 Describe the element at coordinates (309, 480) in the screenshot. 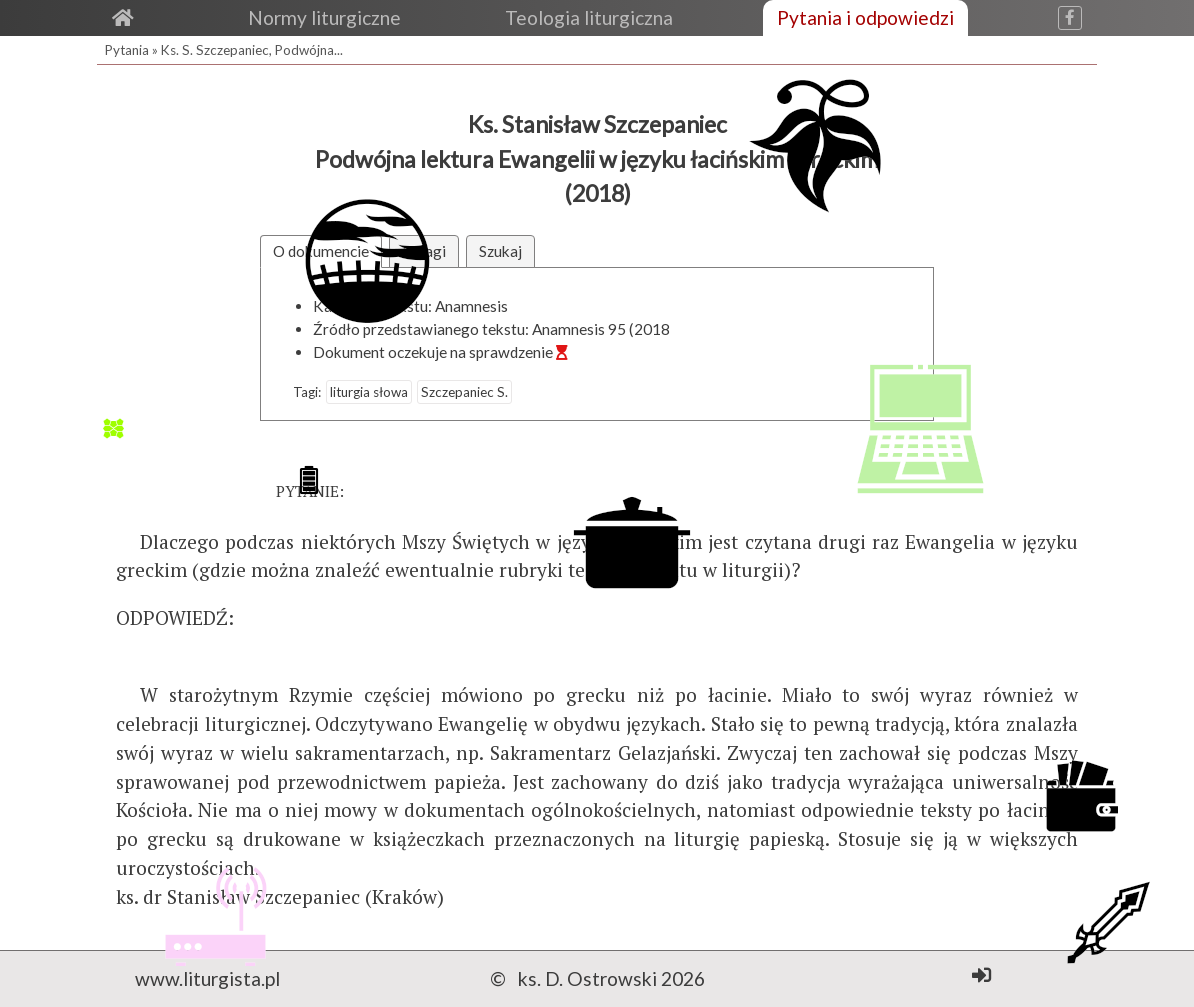

I see `indicates full battery charge` at that location.